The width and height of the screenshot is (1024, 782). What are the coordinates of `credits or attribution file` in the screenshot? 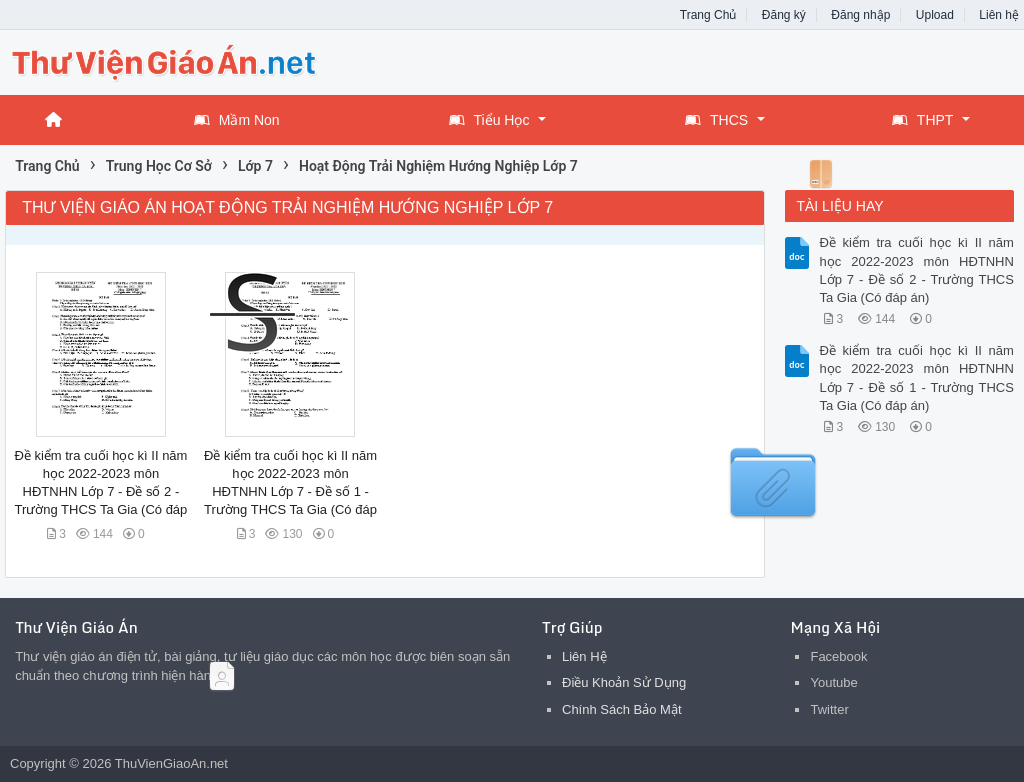 It's located at (222, 676).